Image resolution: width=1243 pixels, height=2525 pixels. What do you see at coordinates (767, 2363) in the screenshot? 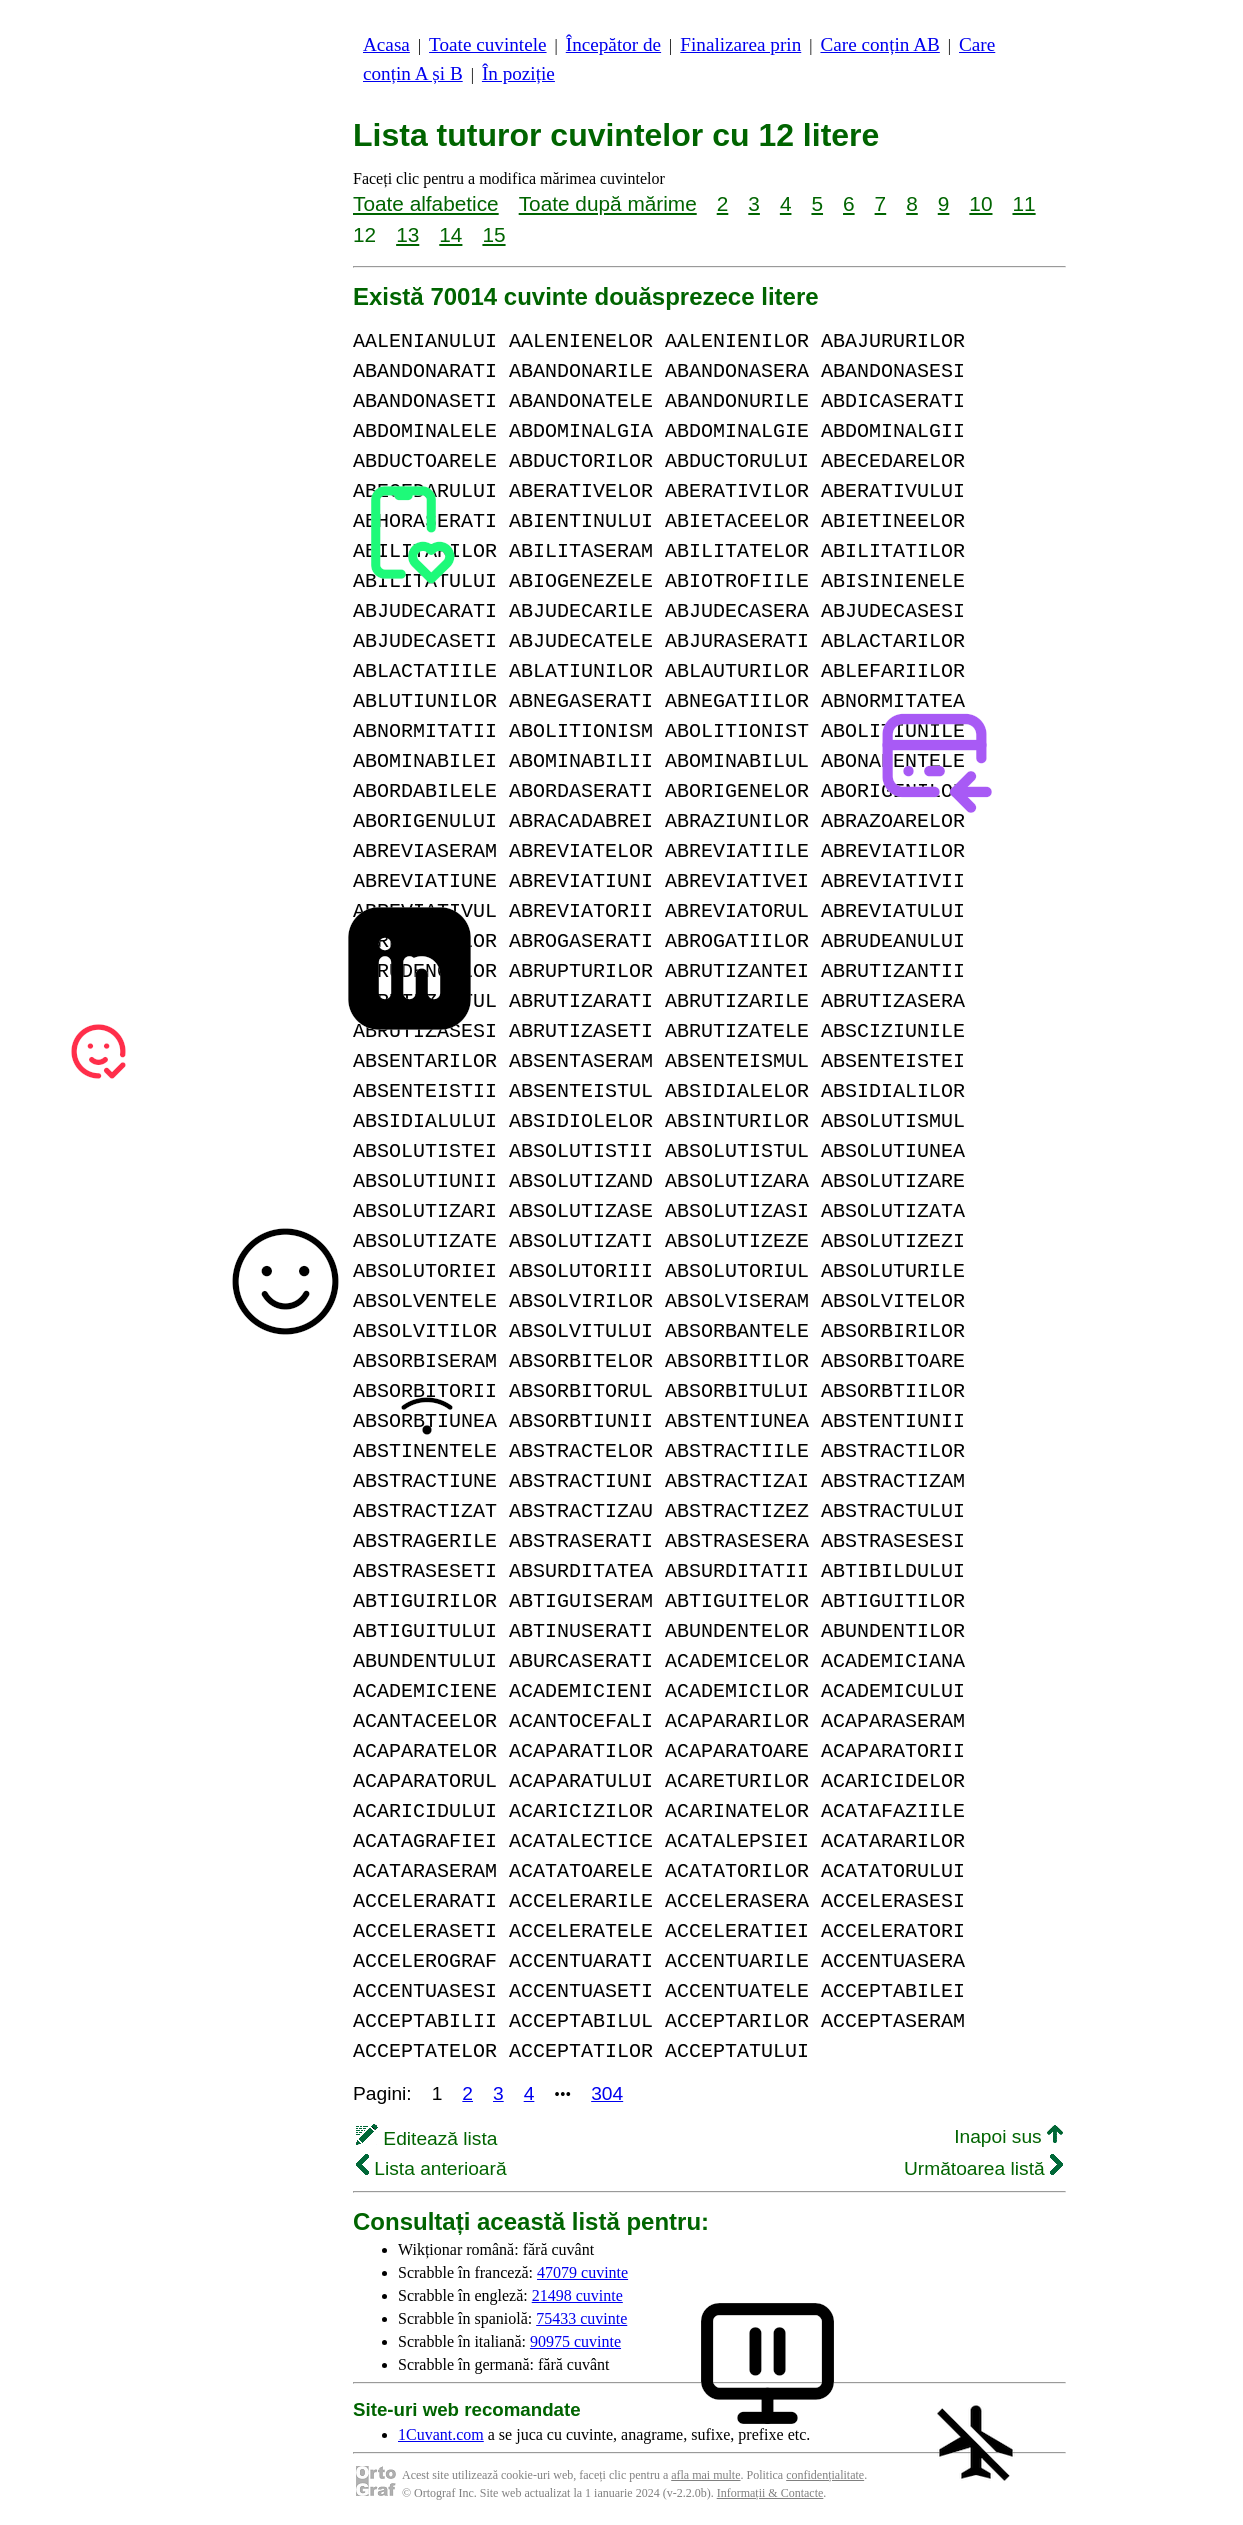
I see `pause media playback on monitor` at bounding box center [767, 2363].